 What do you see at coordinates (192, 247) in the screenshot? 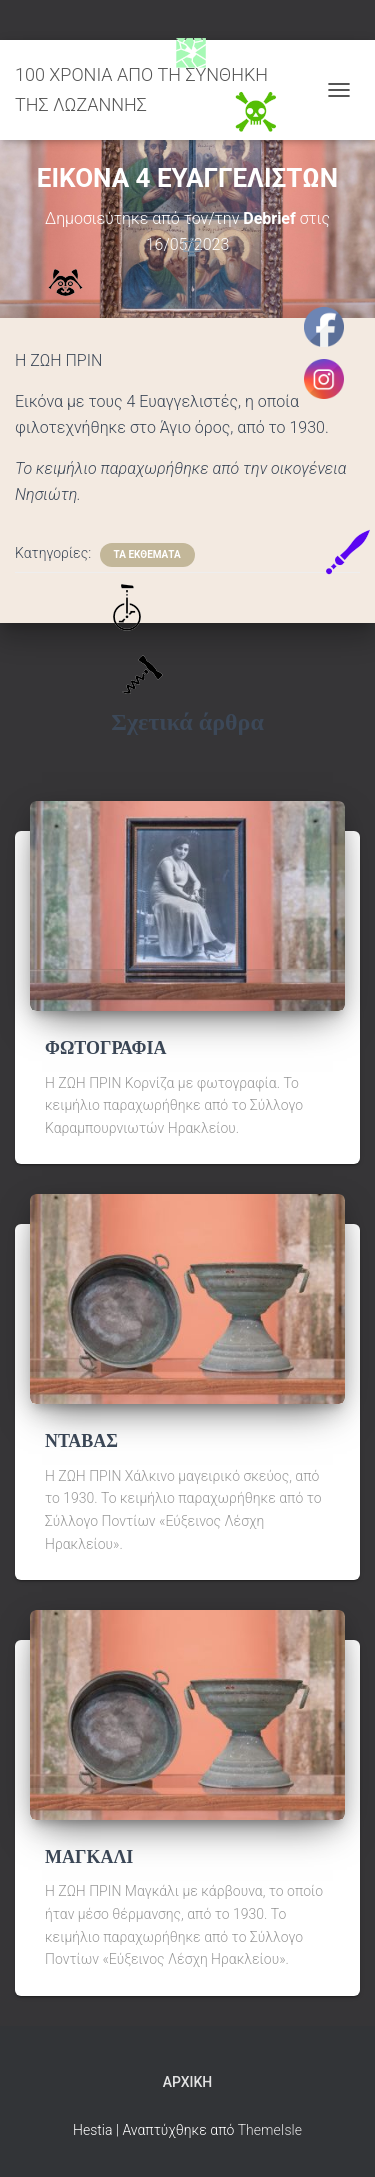
I see `start or join a video conference call` at bounding box center [192, 247].